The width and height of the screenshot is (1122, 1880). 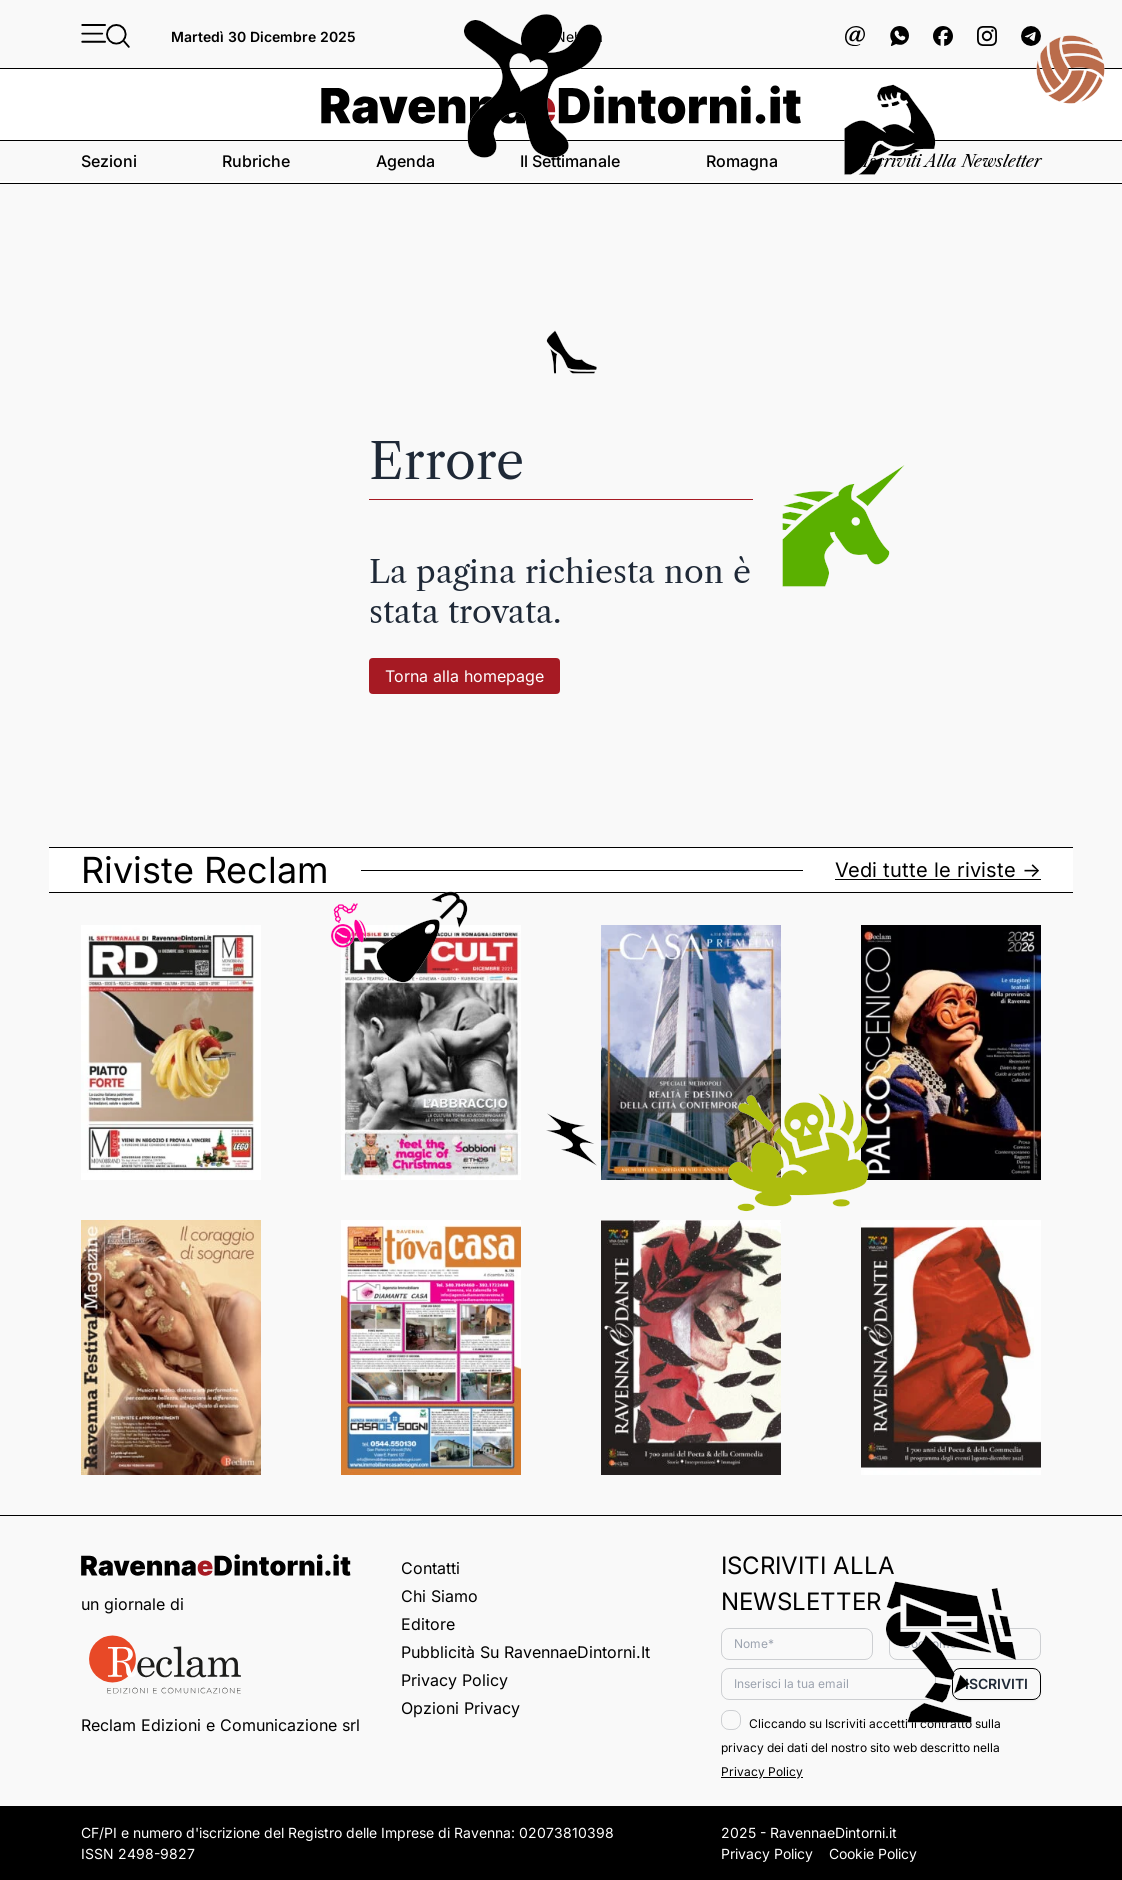 What do you see at coordinates (571, 1139) in the screenshot?
I see `indicates damage or injury status` at bounding box center [571, 1139].